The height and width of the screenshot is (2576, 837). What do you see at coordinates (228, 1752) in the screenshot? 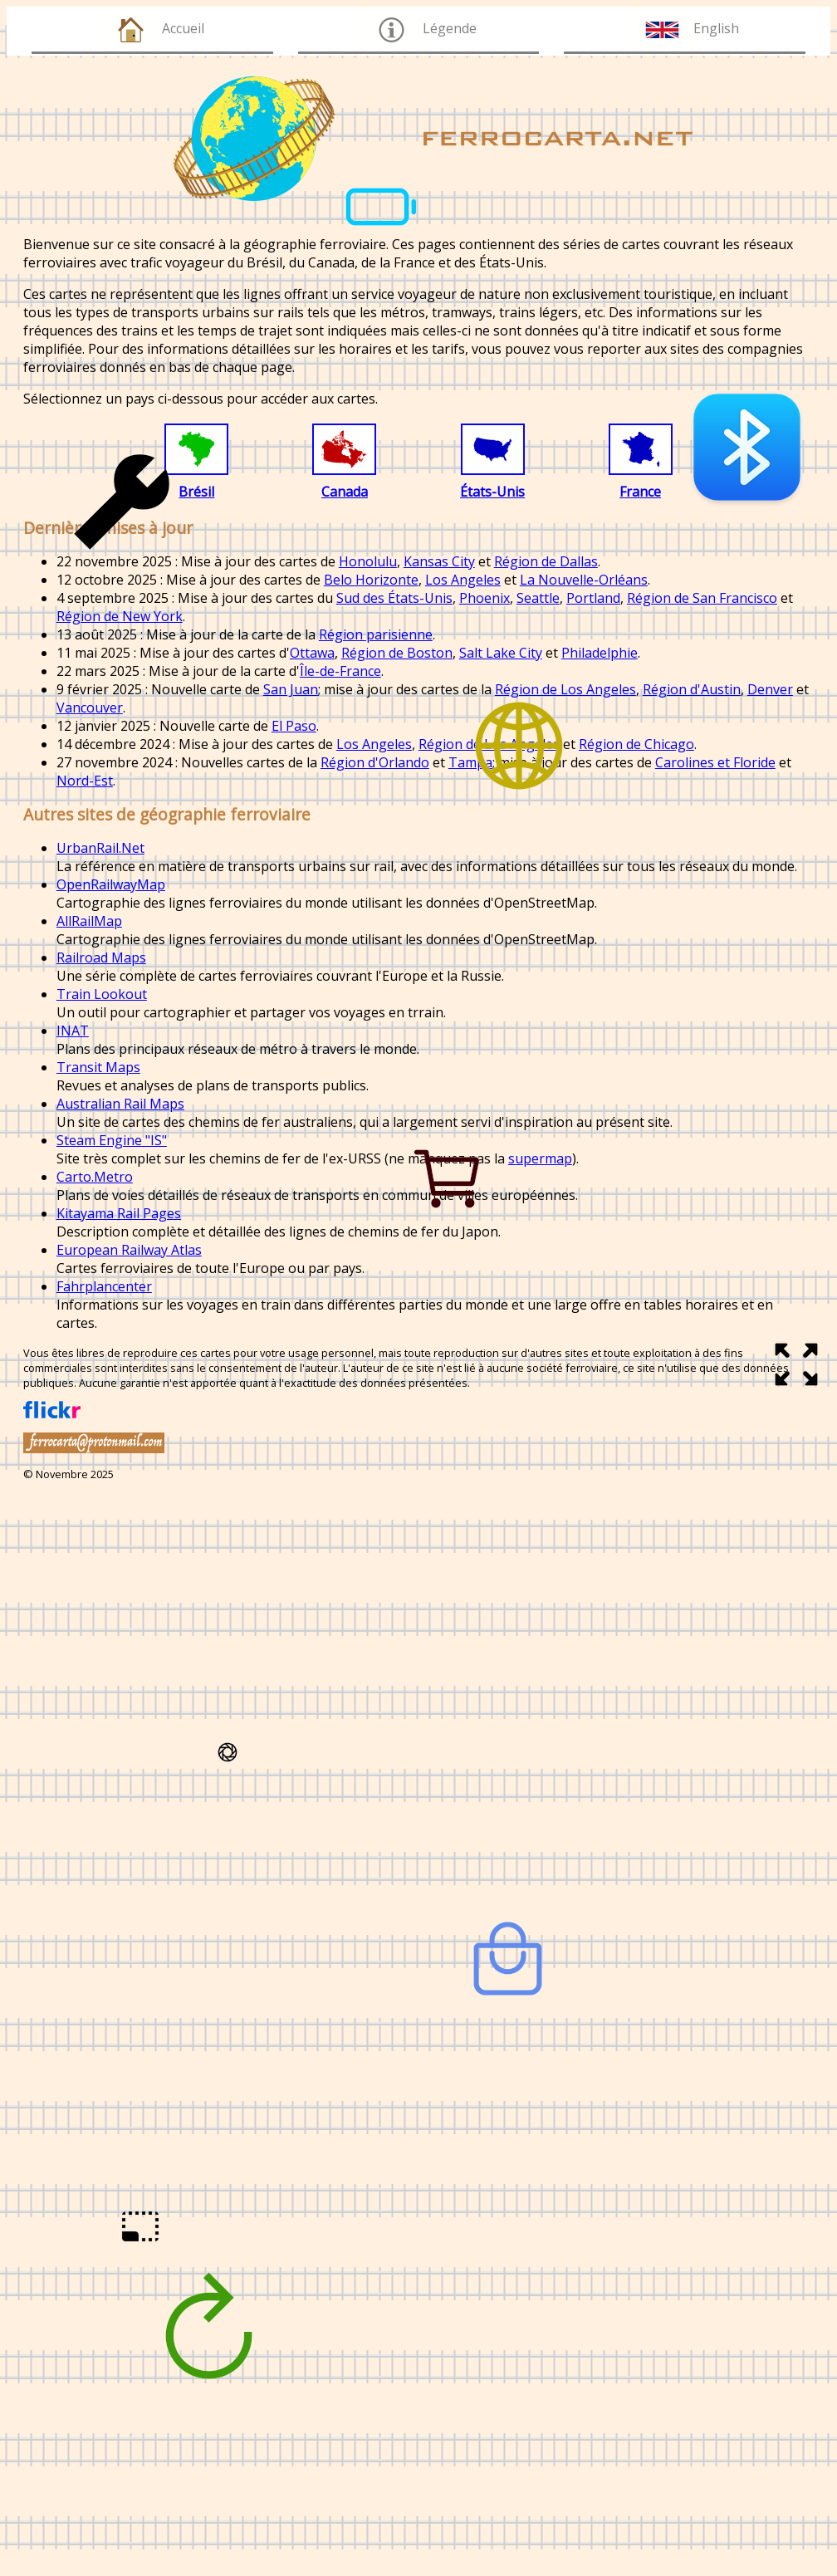
I see `adjust camera aperture settings` at bounding box center [228, 1752].